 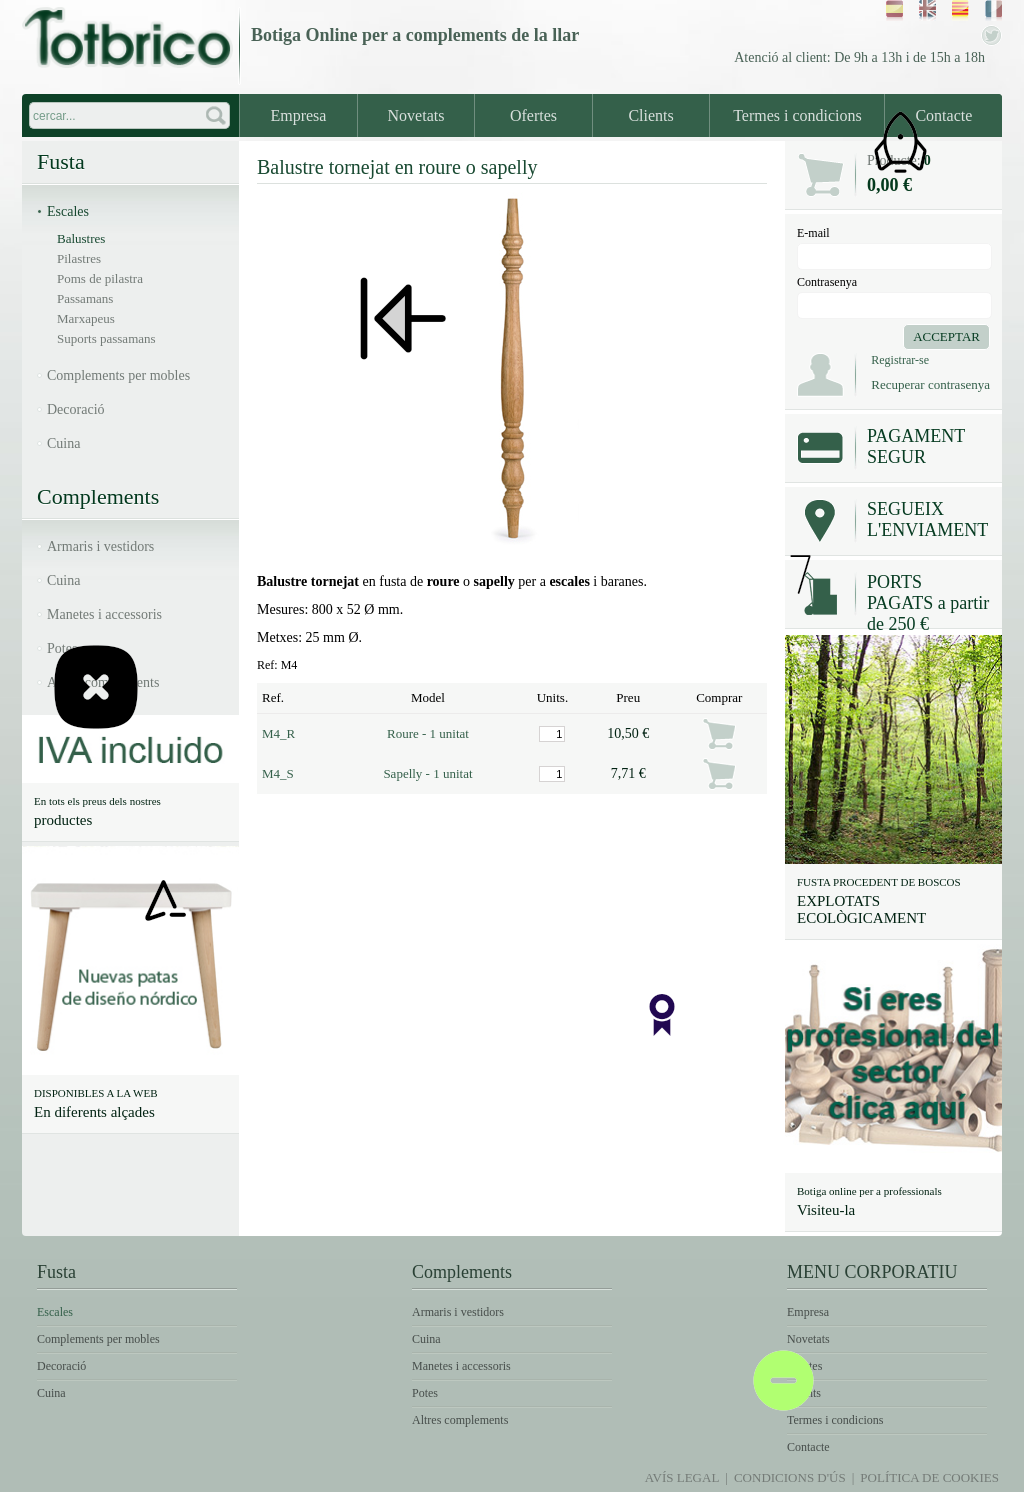 What do you see at coordinates (800, 574) in the screenshot?
I see `indicates the number seven in a list or sequence` at bounding box center [800, 574].